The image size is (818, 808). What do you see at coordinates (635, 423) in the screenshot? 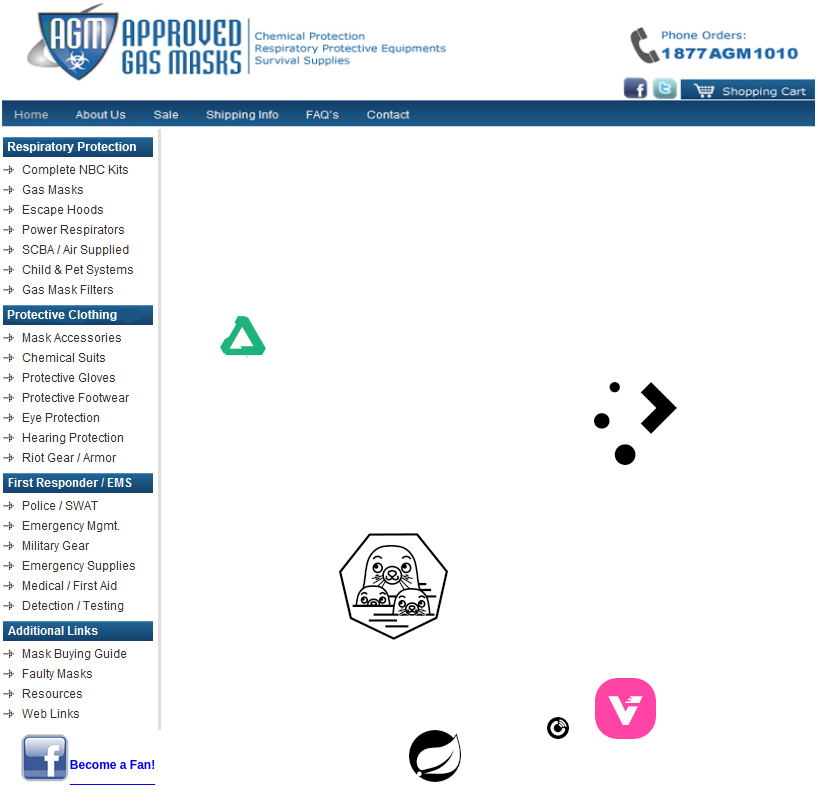
I see `KDE Plasma desktop environment logo` at bounding box center [635, 423].